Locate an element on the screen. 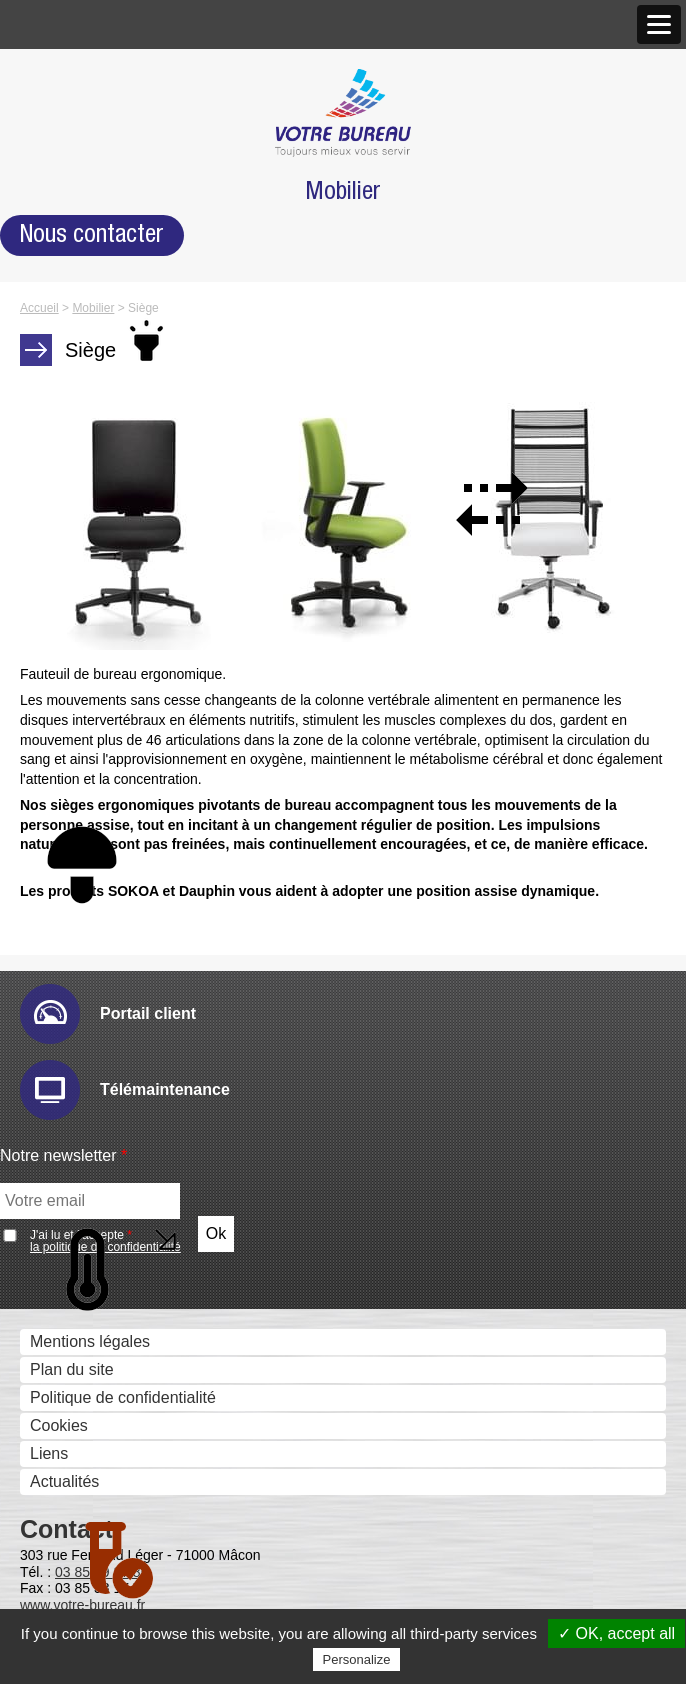 The height and width of the screenshot is (1684, 686). test sample verified or approved is located at coordinates (117, 1558).